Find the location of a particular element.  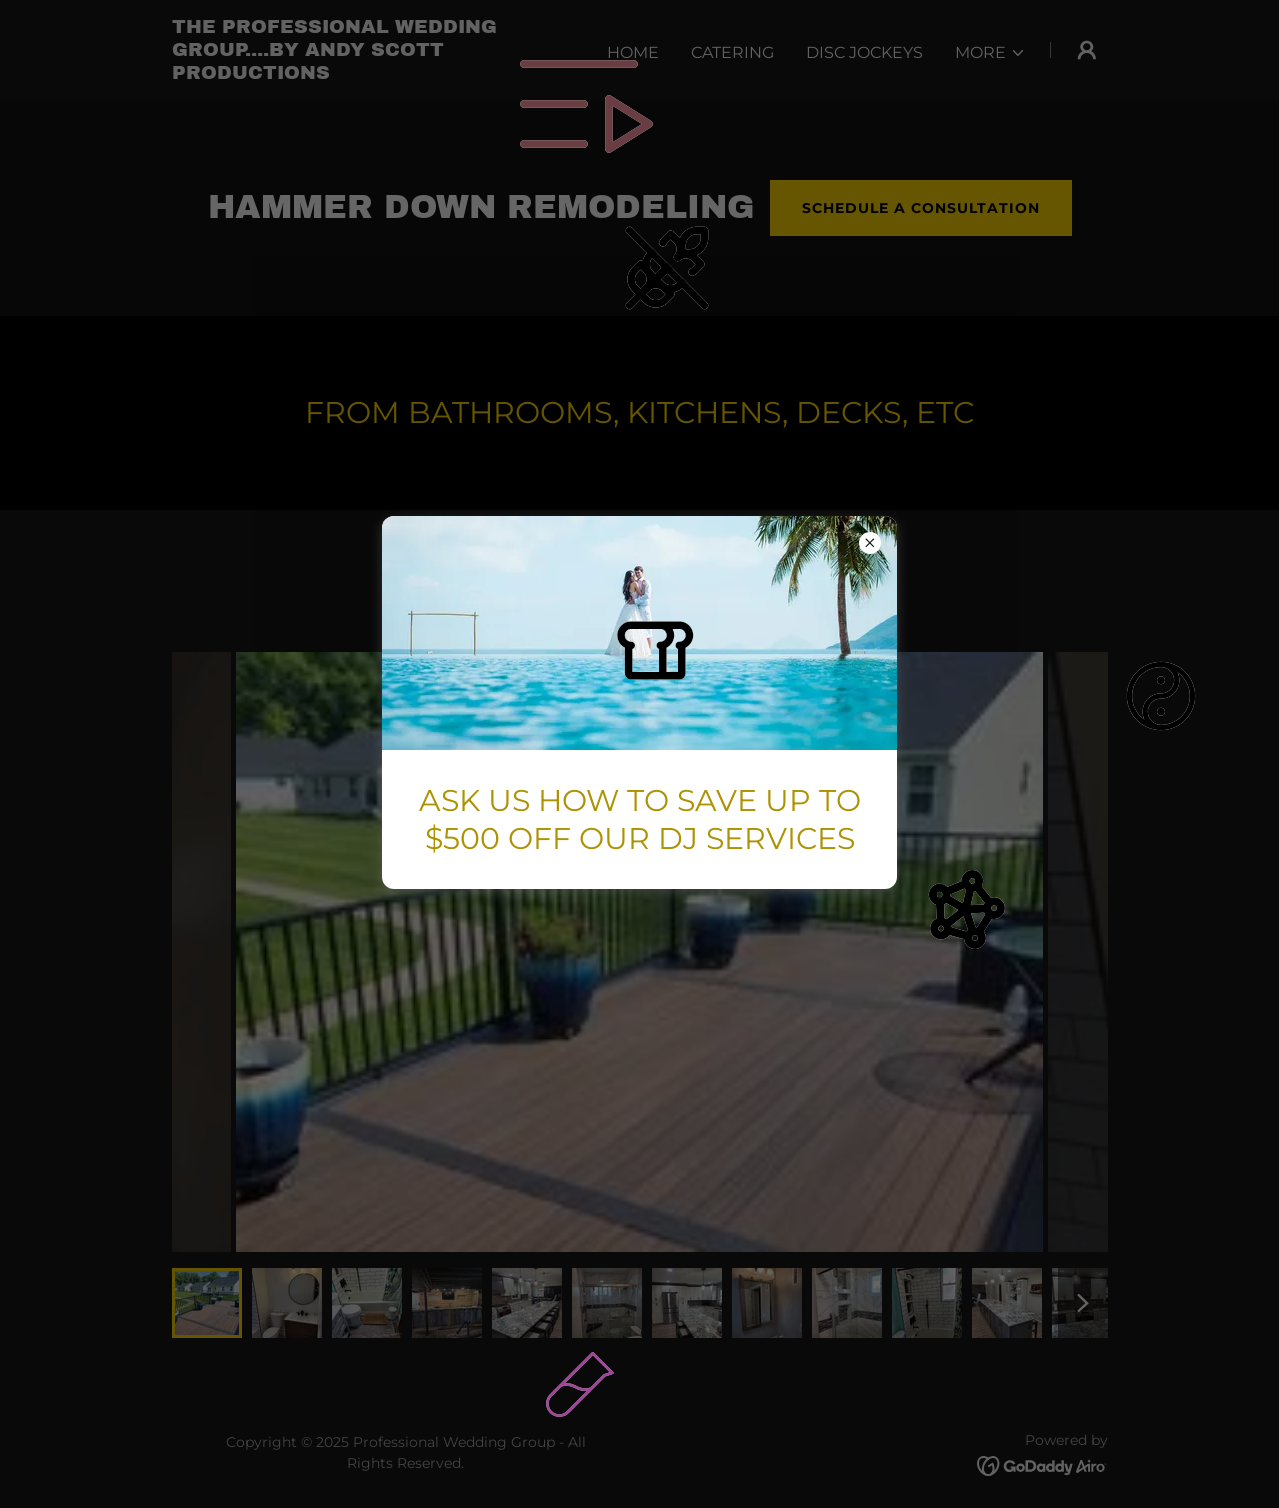

toggle balance or harmony mode is located at coordinates (1161, 696).